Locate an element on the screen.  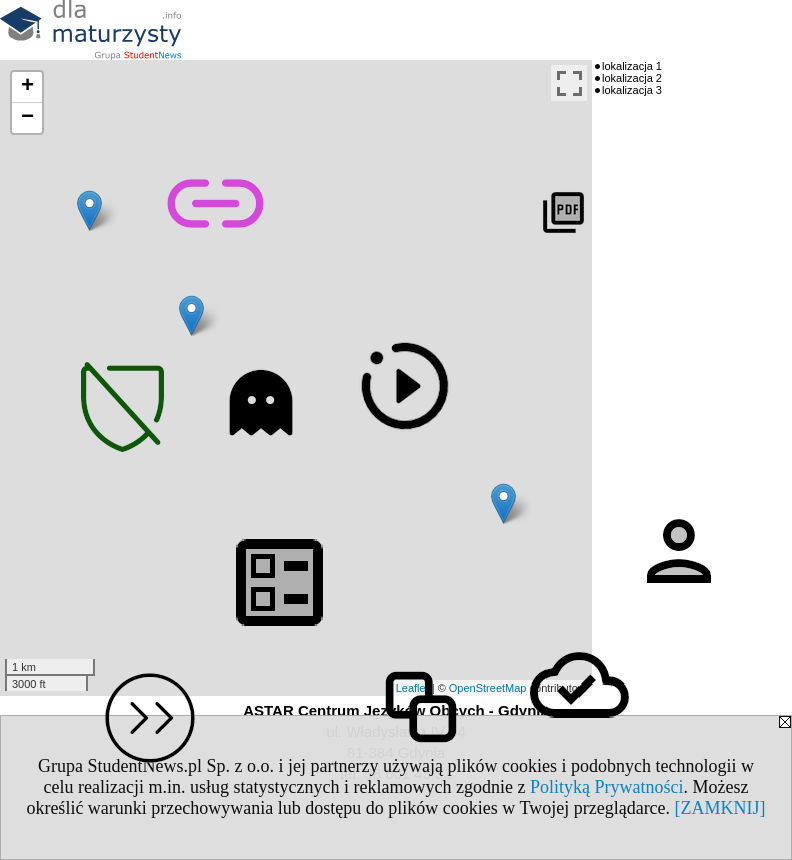
file successfully uploaded to cloud is located at coordinates (579, 684).